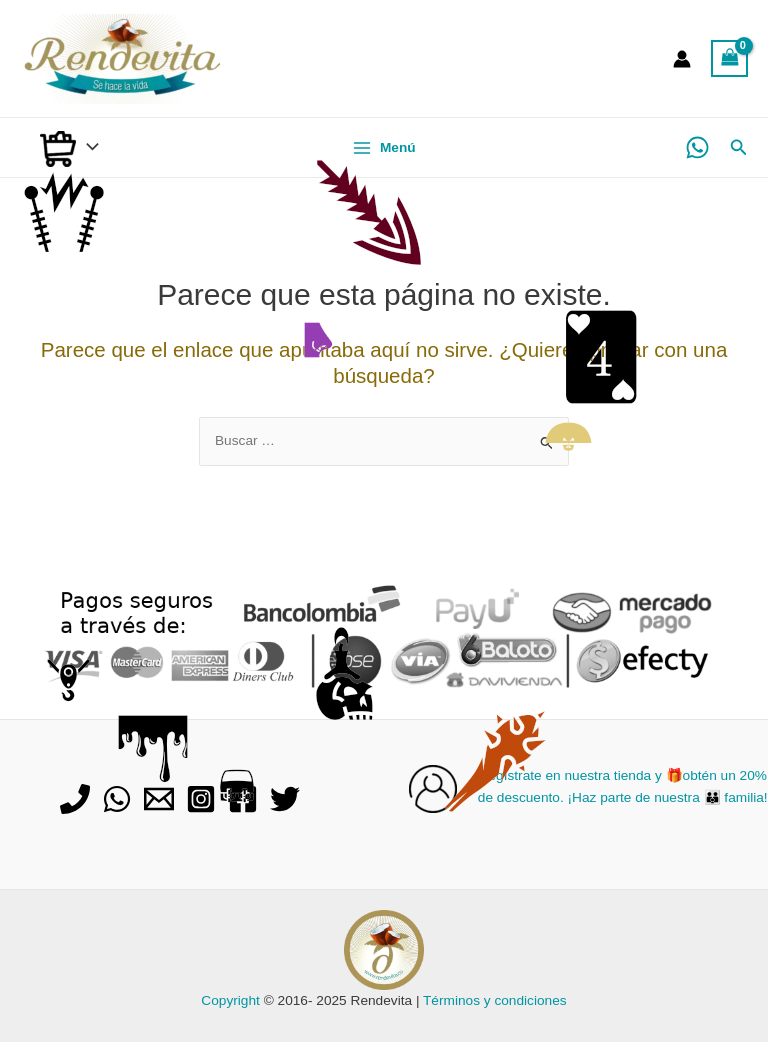 The image size is (768, 1042). What do you see at coordinates (369, 212) in the screenshot?
I see `select a piercing or armor-penetrating attack` at bounding box center [369, 212].